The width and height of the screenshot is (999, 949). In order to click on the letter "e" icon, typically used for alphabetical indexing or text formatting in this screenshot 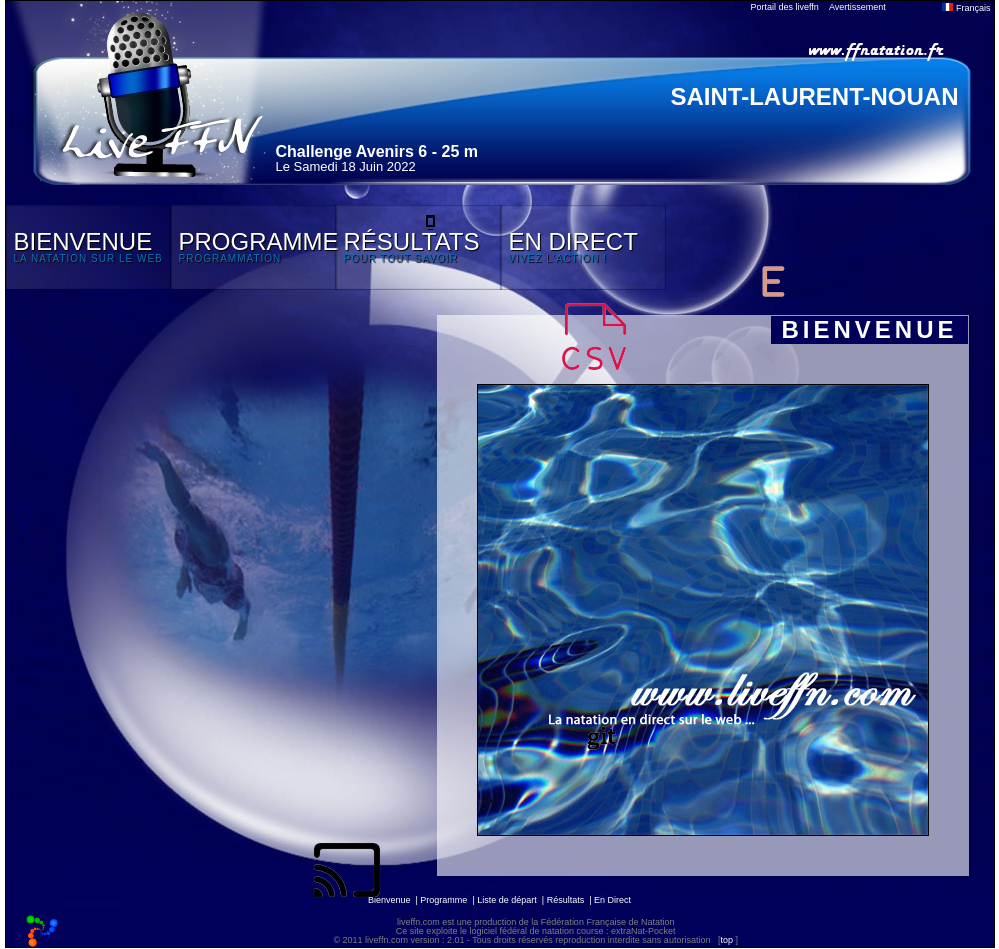, I will do `click(773, 281)`.